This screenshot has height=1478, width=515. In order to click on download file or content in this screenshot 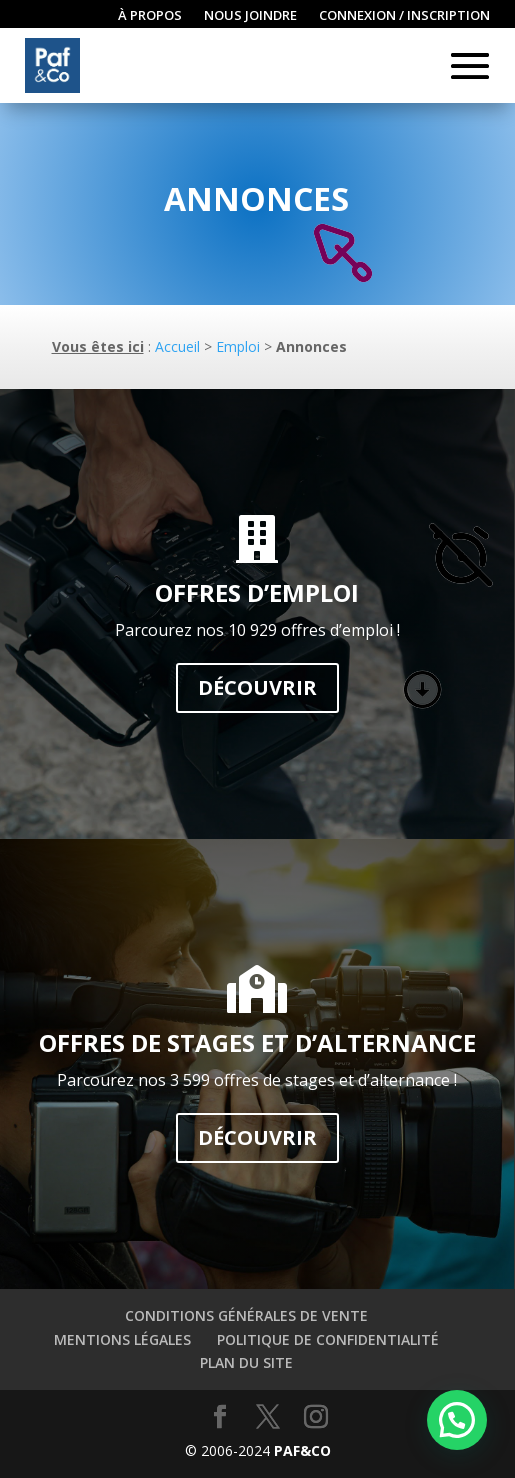, I will do `click(422, 689)`.